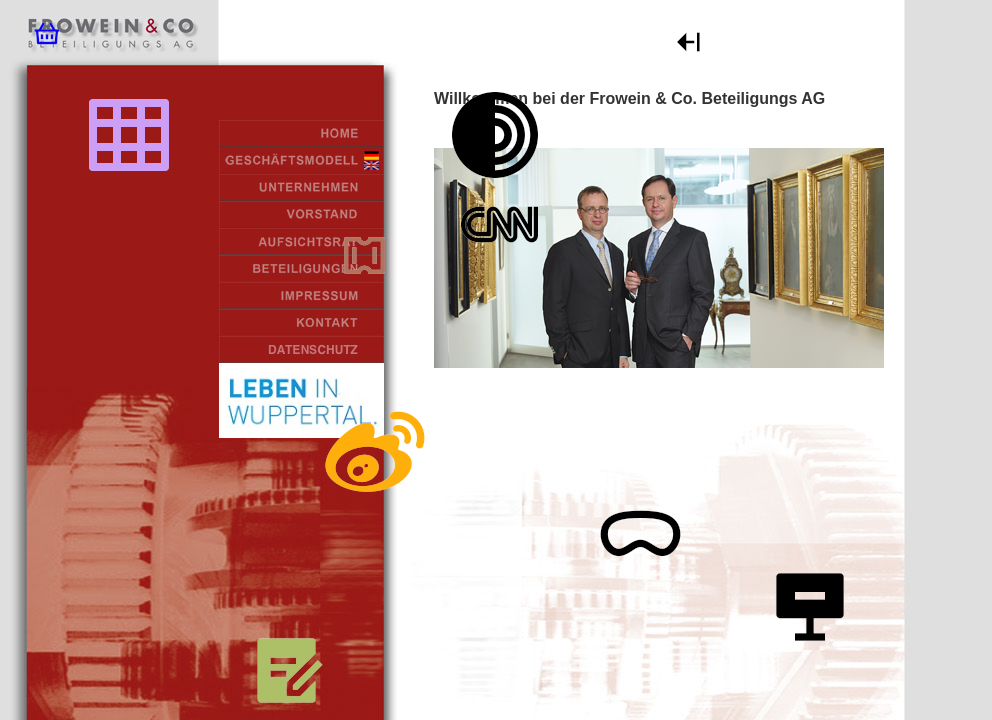  Describe the element at coordinates (689, 42) in the screenshot. I see `expand panel to the left` at that location.